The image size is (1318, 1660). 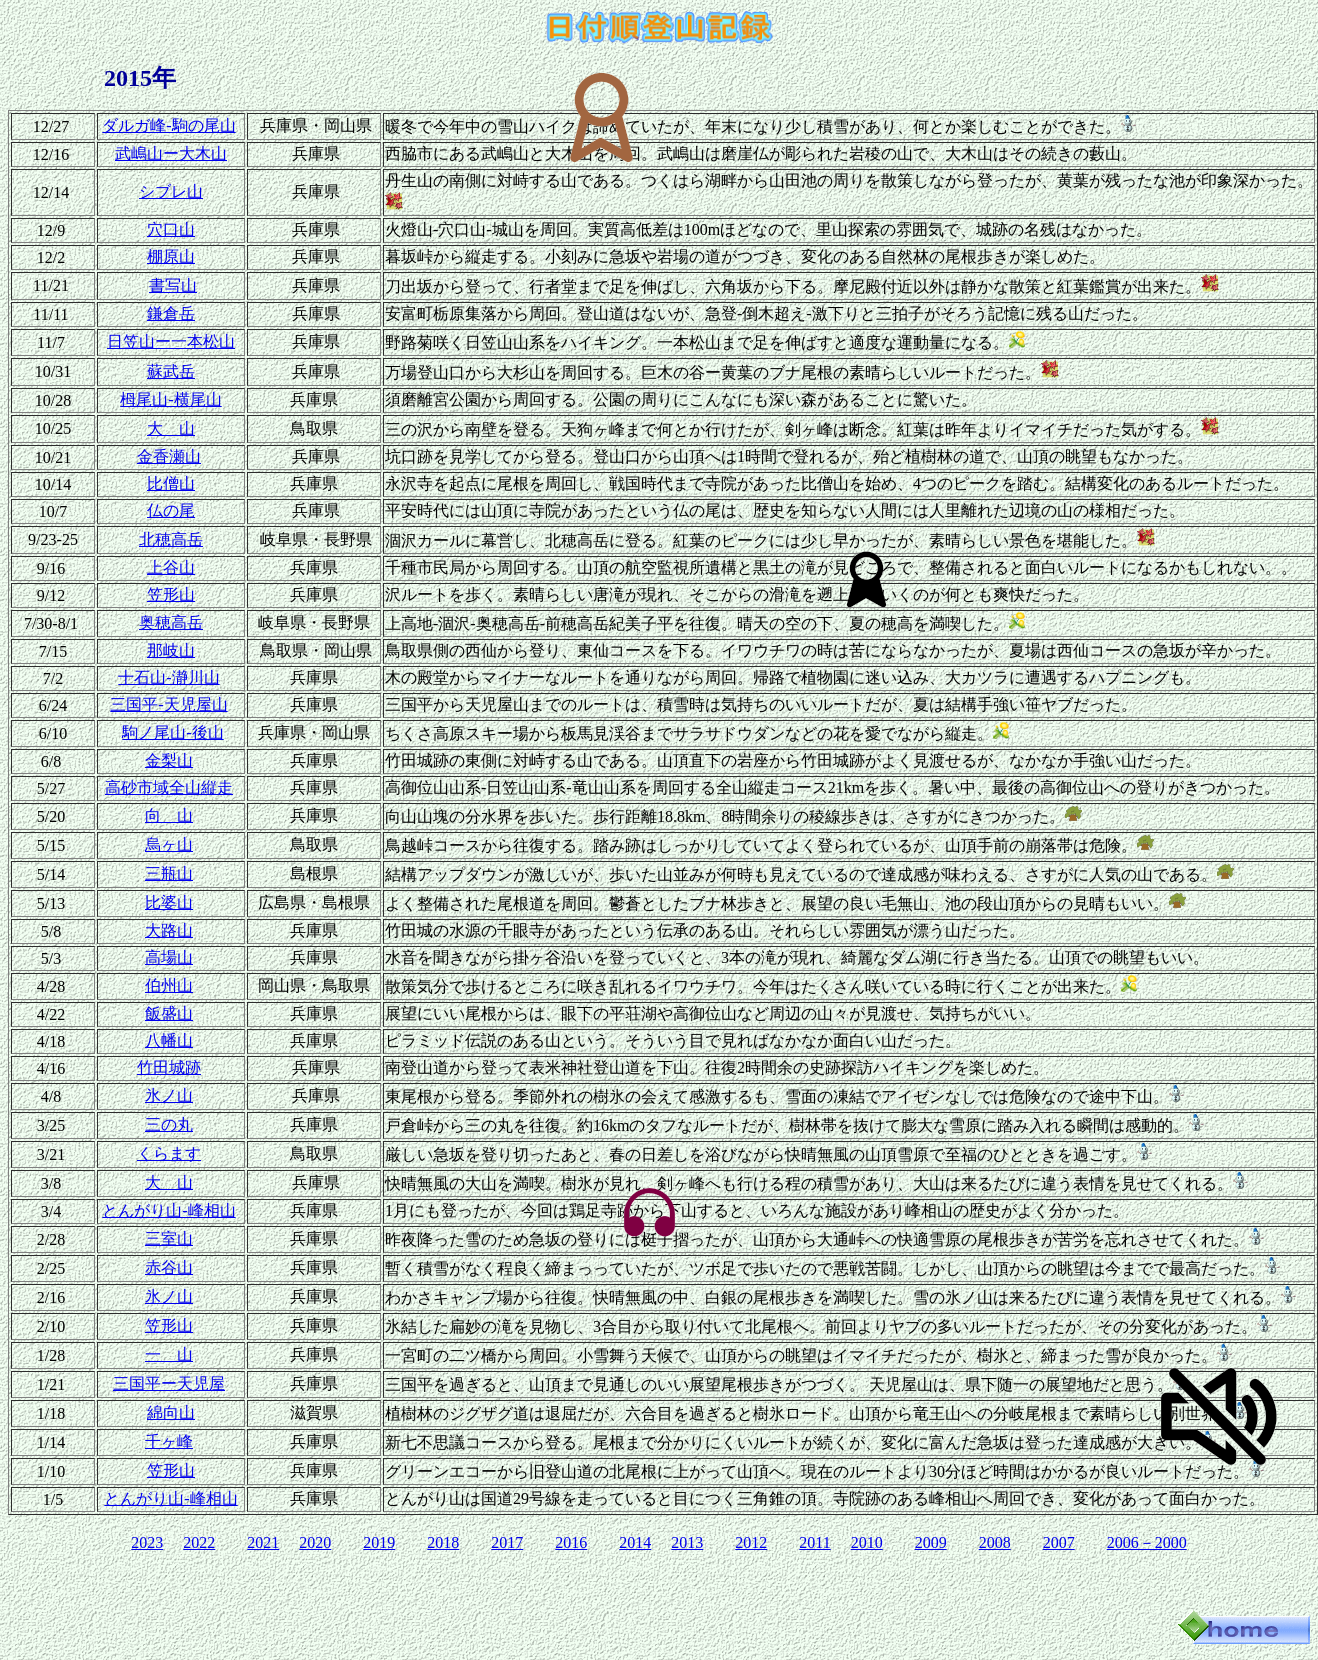 What do you see at coordinates (1217, 1416) in the screenshot?
I see `mute audio or sound` at bounding box center [1217, 1416].